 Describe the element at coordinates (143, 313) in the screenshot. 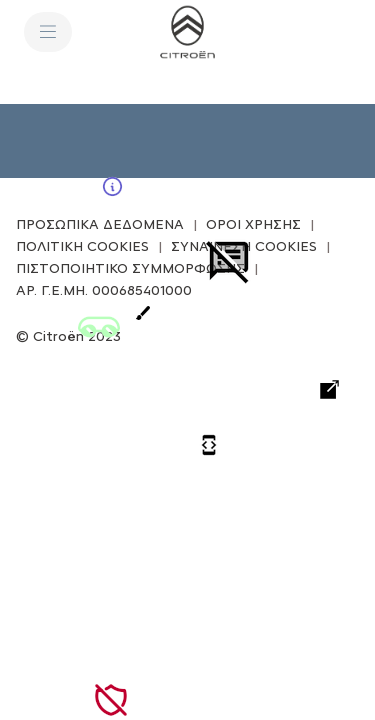

I see `access drawing or painting tools` at that location.